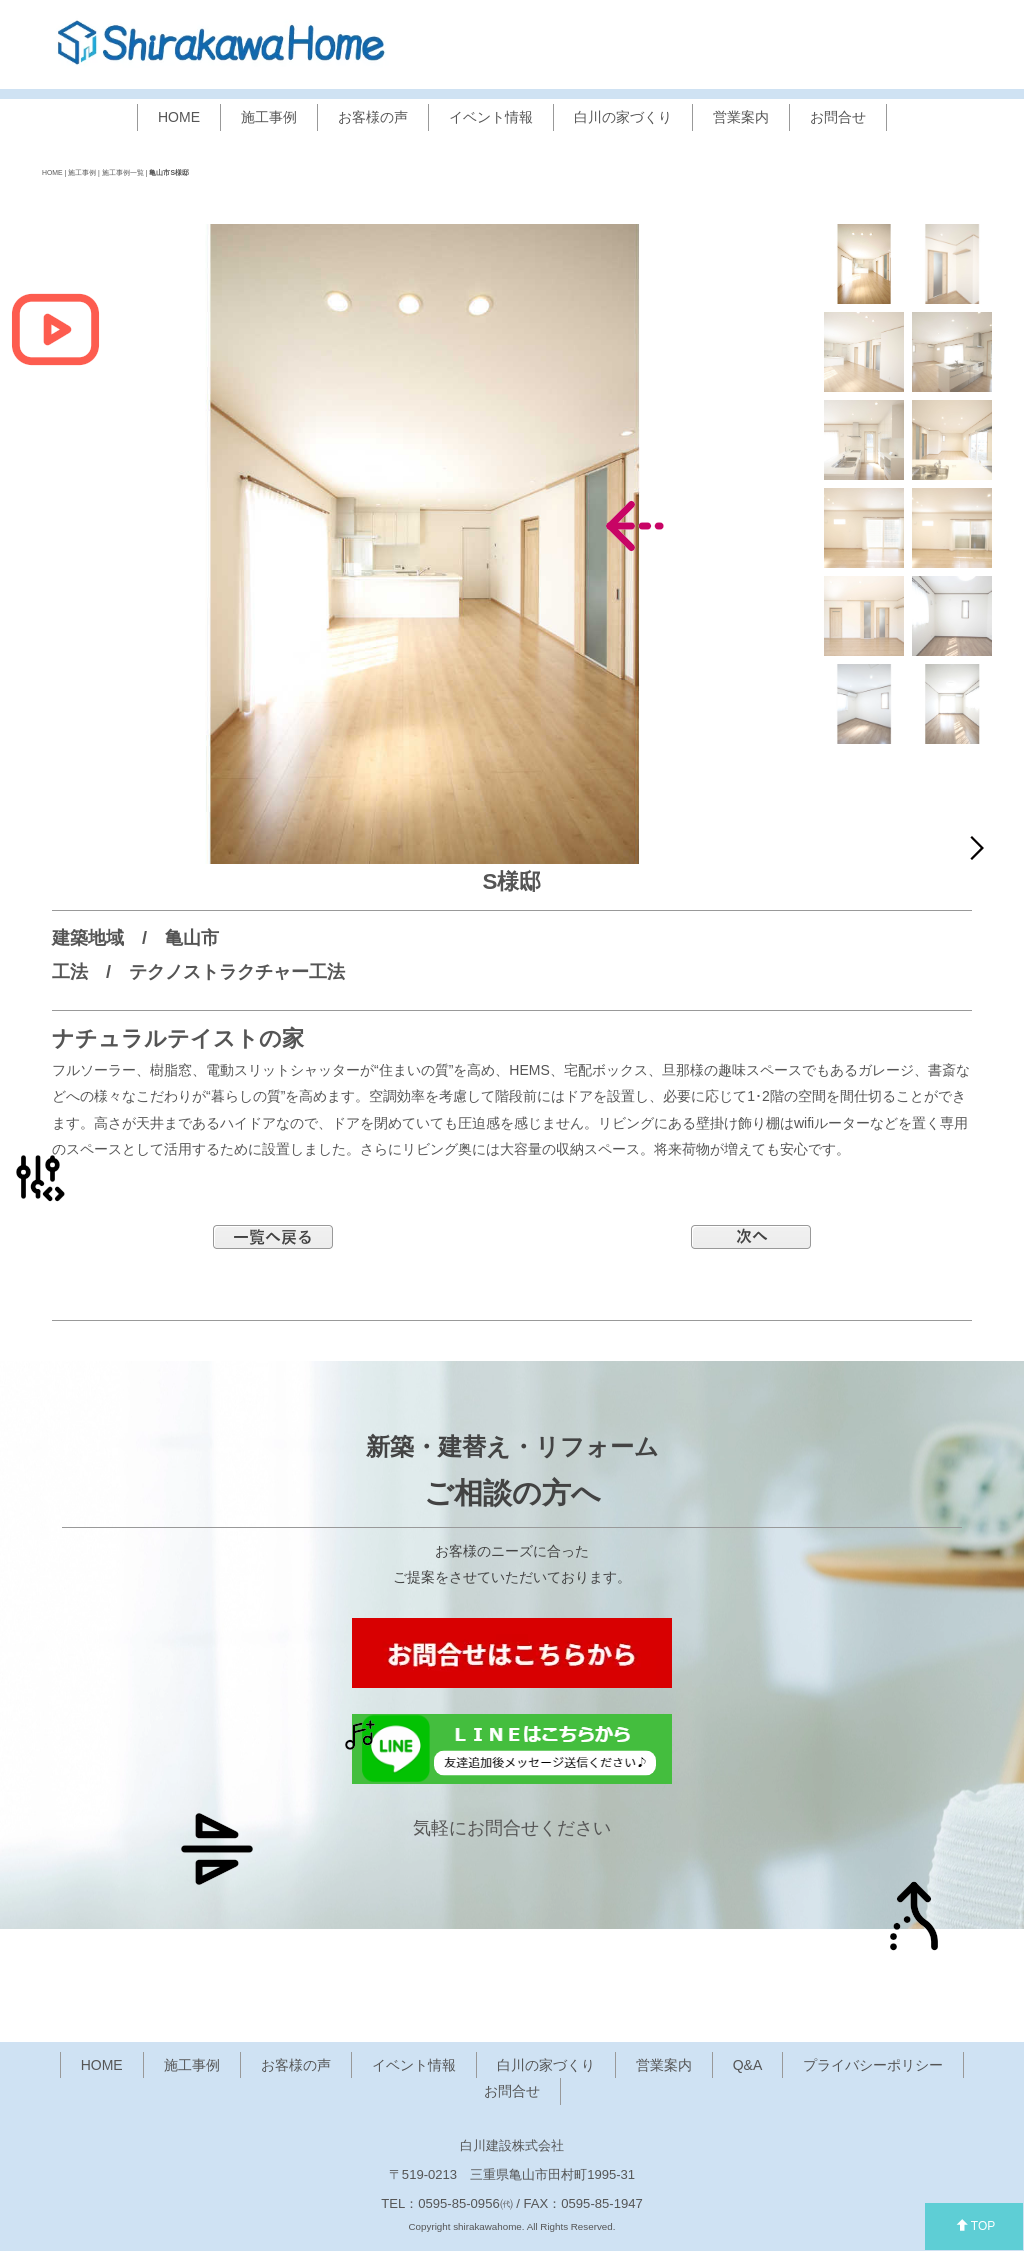  Describe the element at coordinates (38, 1177) in the screenshot. I see `adjust code editor settings` at that location.